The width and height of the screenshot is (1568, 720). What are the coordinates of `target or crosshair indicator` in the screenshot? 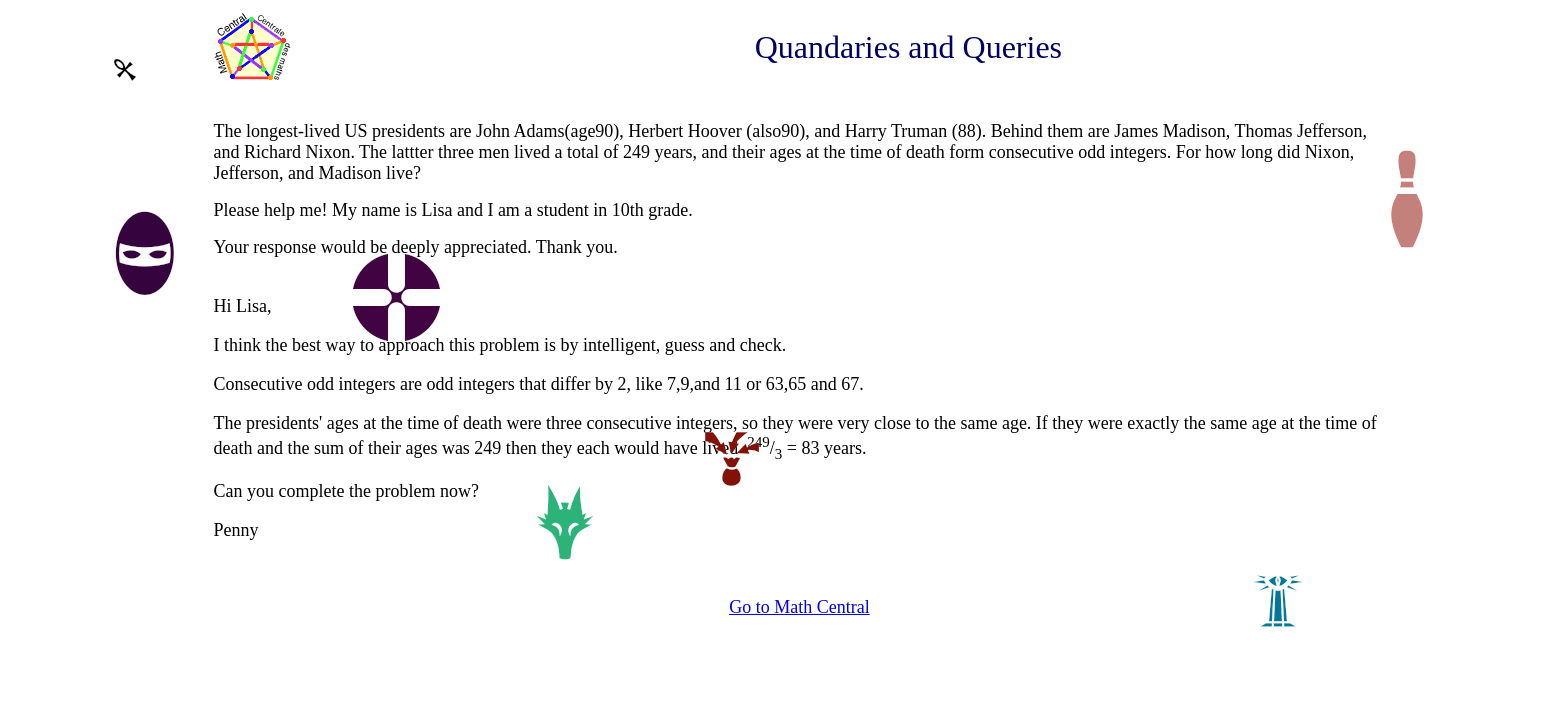 It's located at (396, 297).